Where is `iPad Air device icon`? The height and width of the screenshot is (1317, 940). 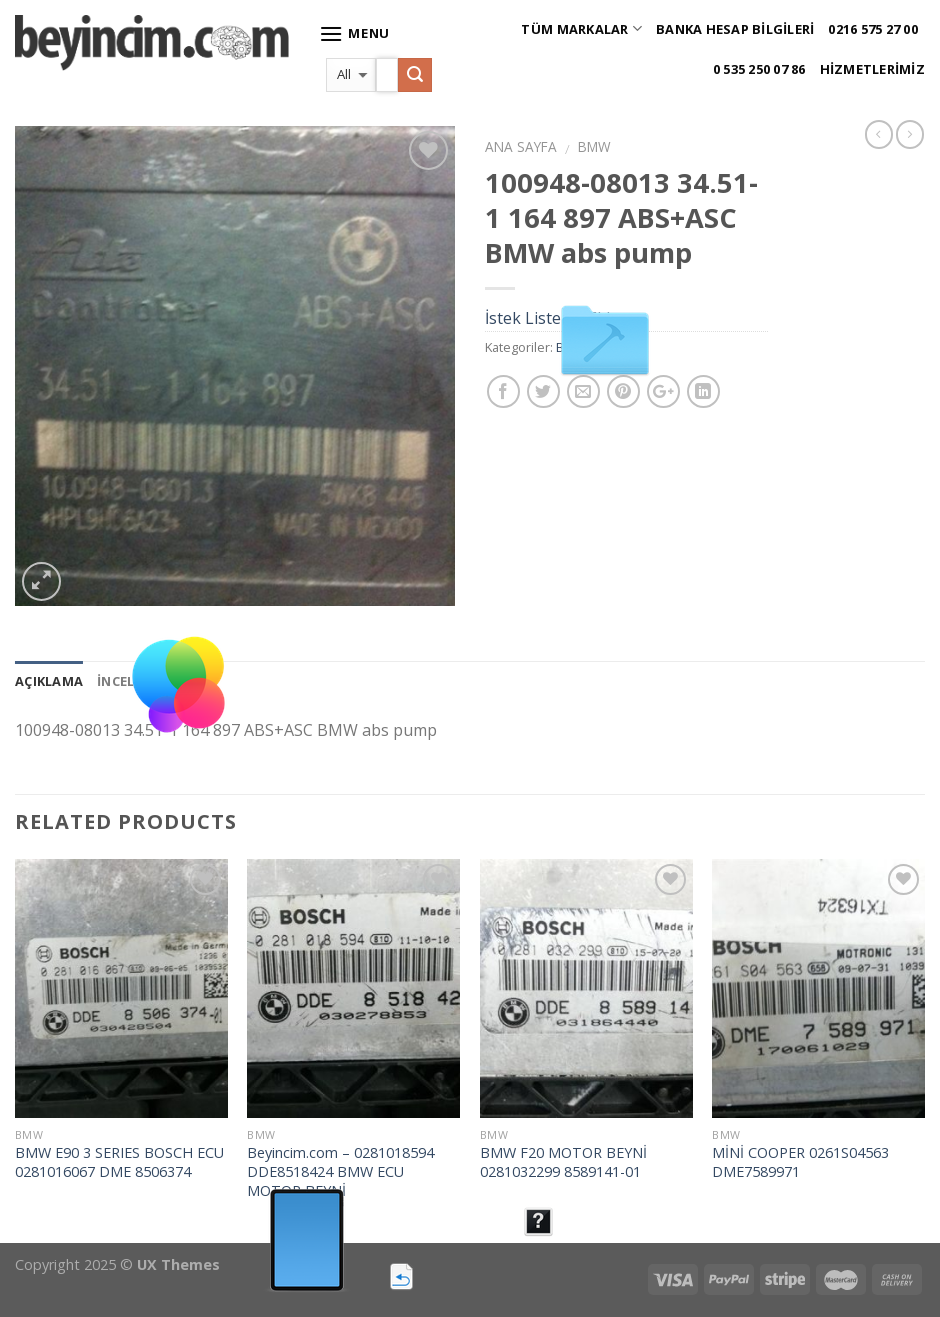
iPad Air device icon is located at coordinates (307, 1241).